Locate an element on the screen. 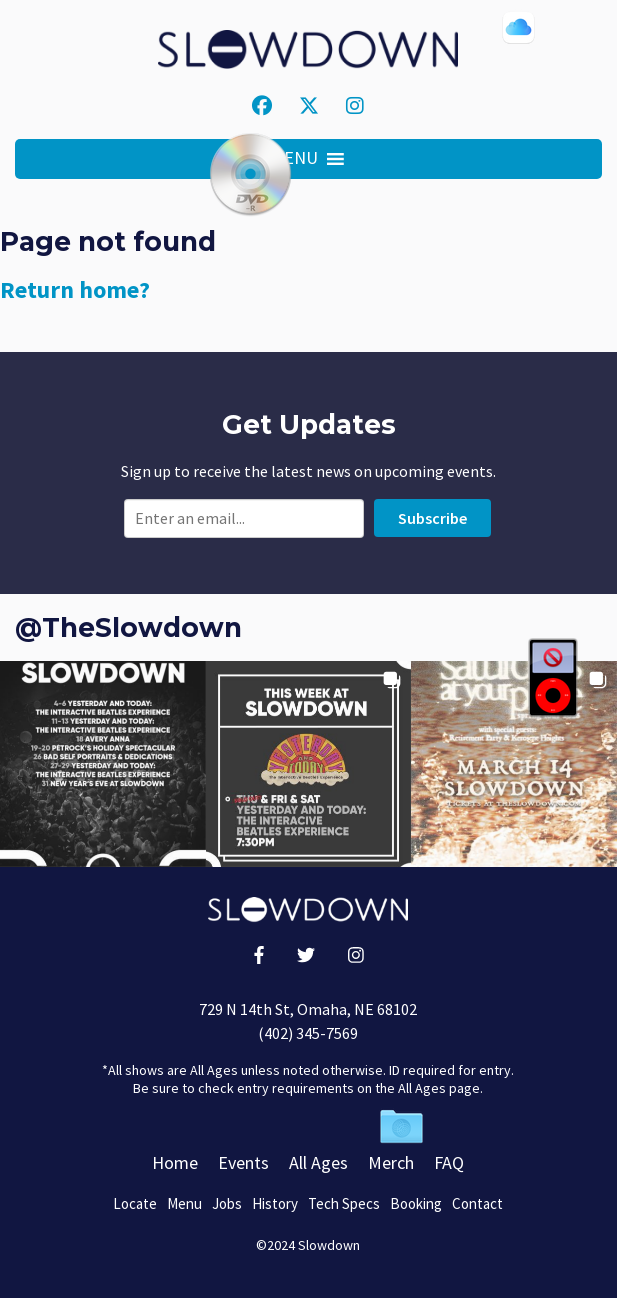 The height and width of the screenshot is (1298, 617). open server applications folder is located at coordinates (401, 1126).